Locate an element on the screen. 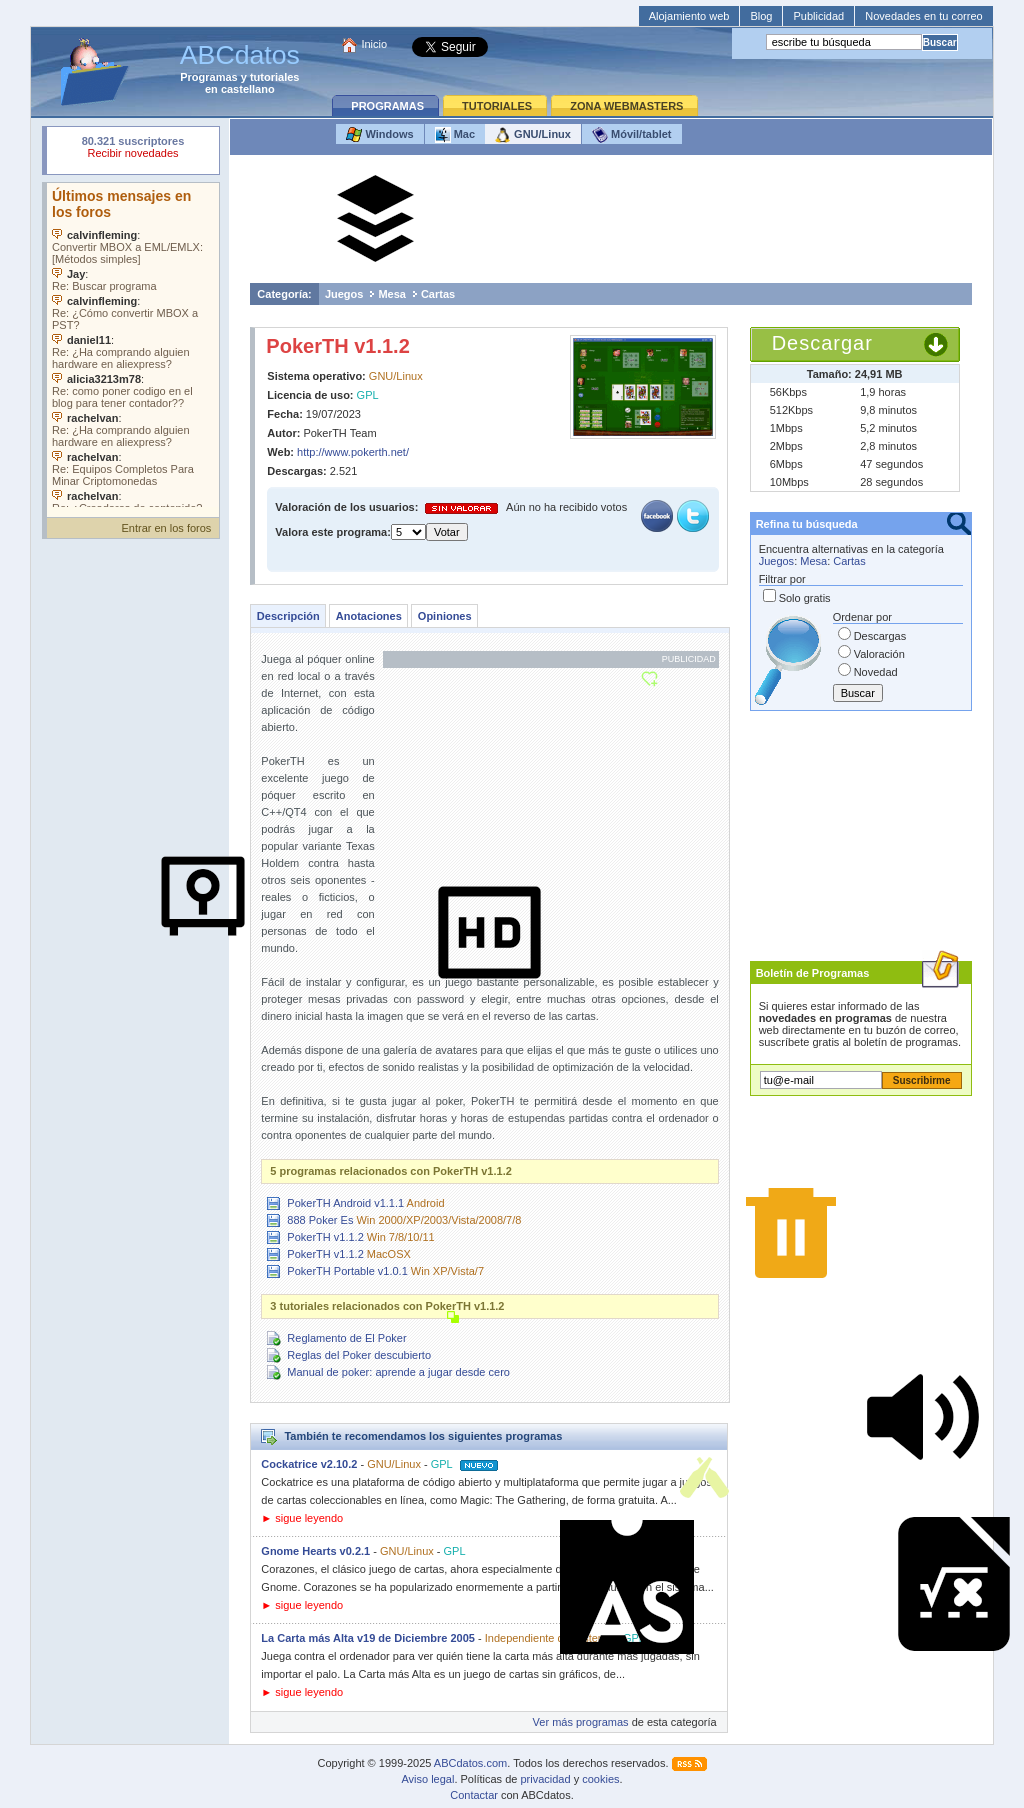  AssemblyScript programming language logo is located at coordinates (627, 1587).